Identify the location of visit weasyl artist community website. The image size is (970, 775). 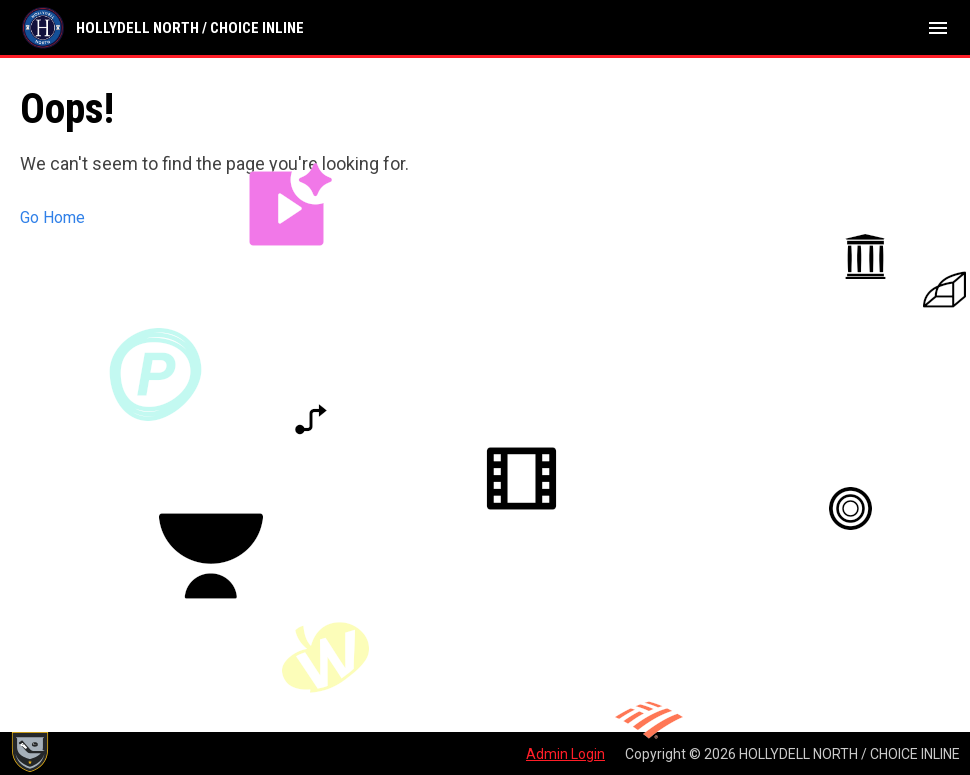
(325, 657).